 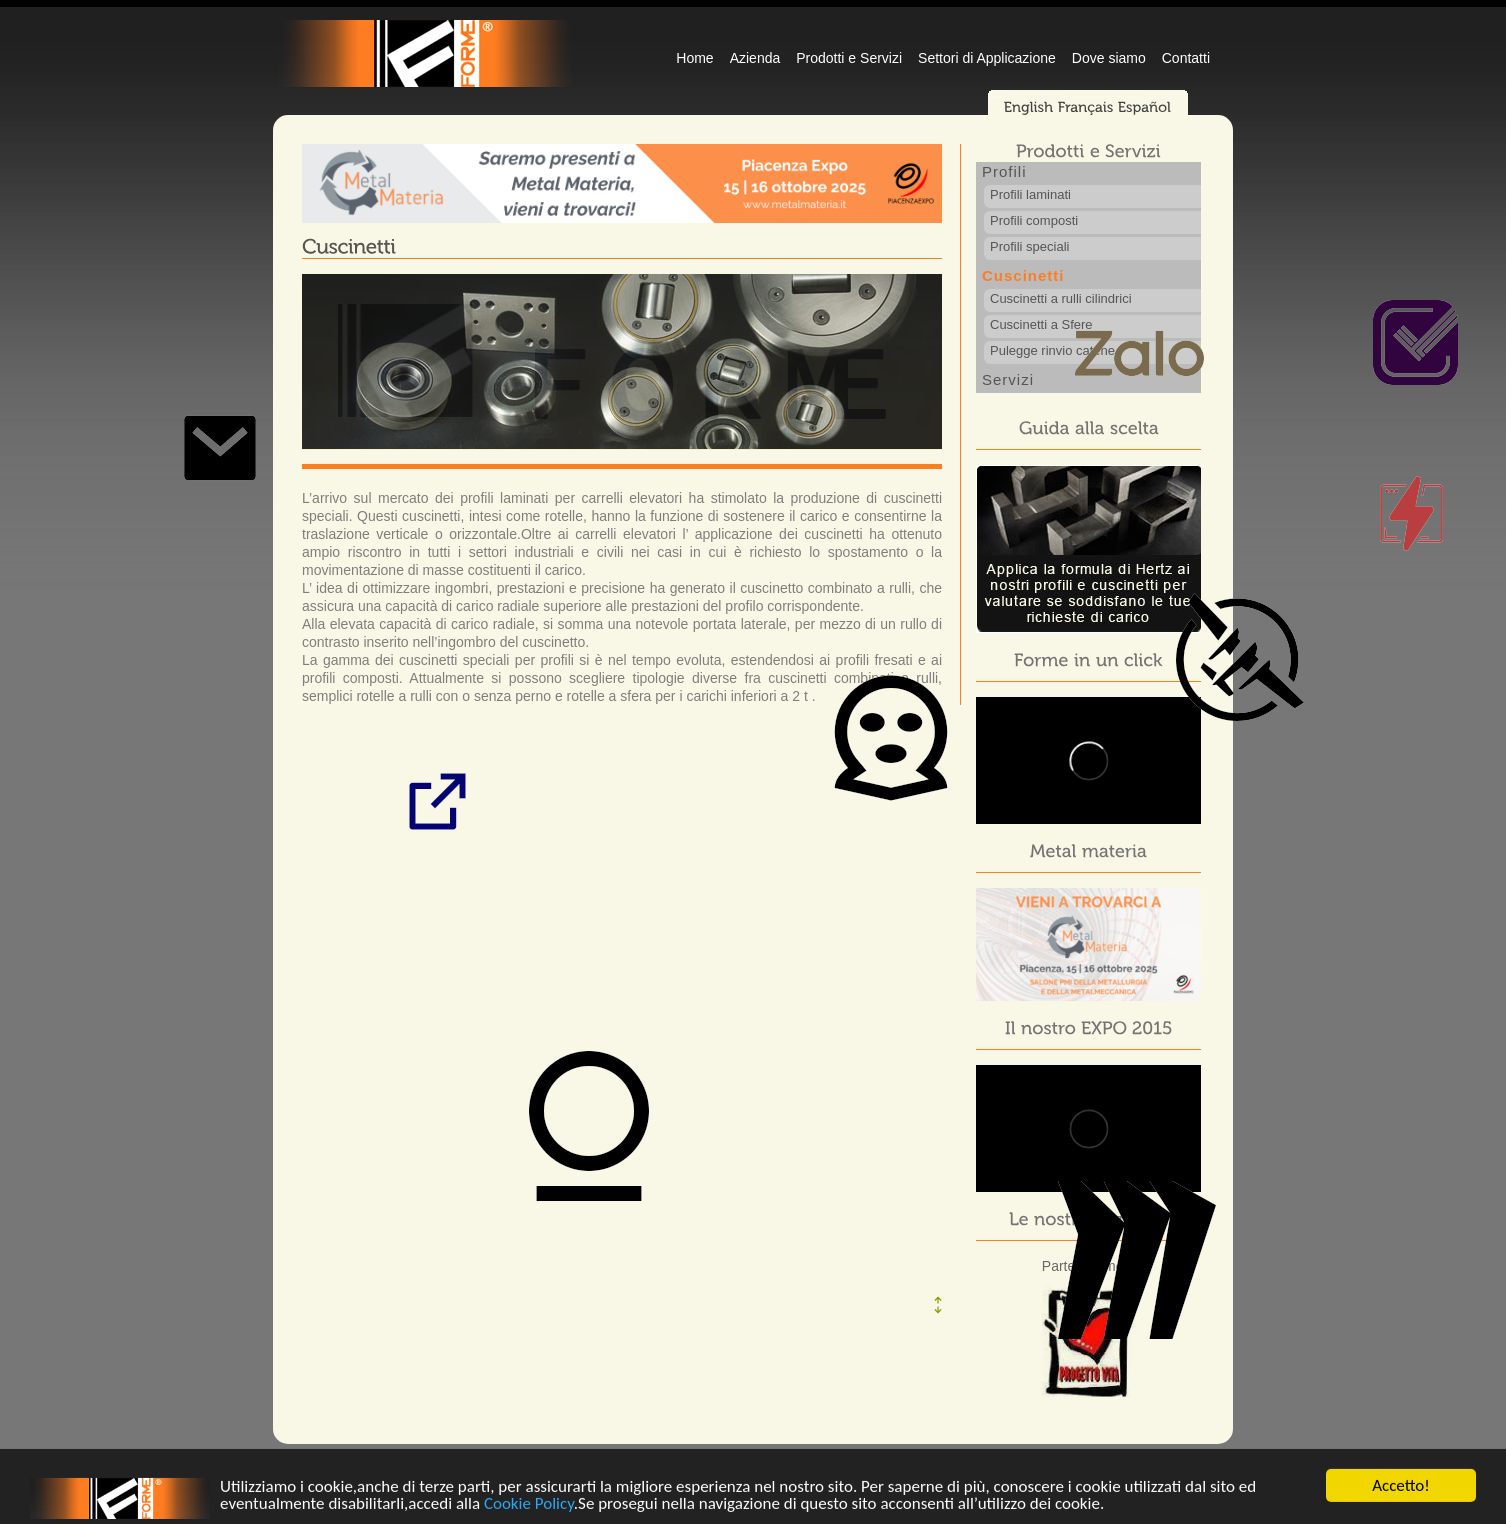 What do you see at coordinates (437, 801) in the screenshot?
I see `open link in a new tab or window` at bounding box center [437, 801].